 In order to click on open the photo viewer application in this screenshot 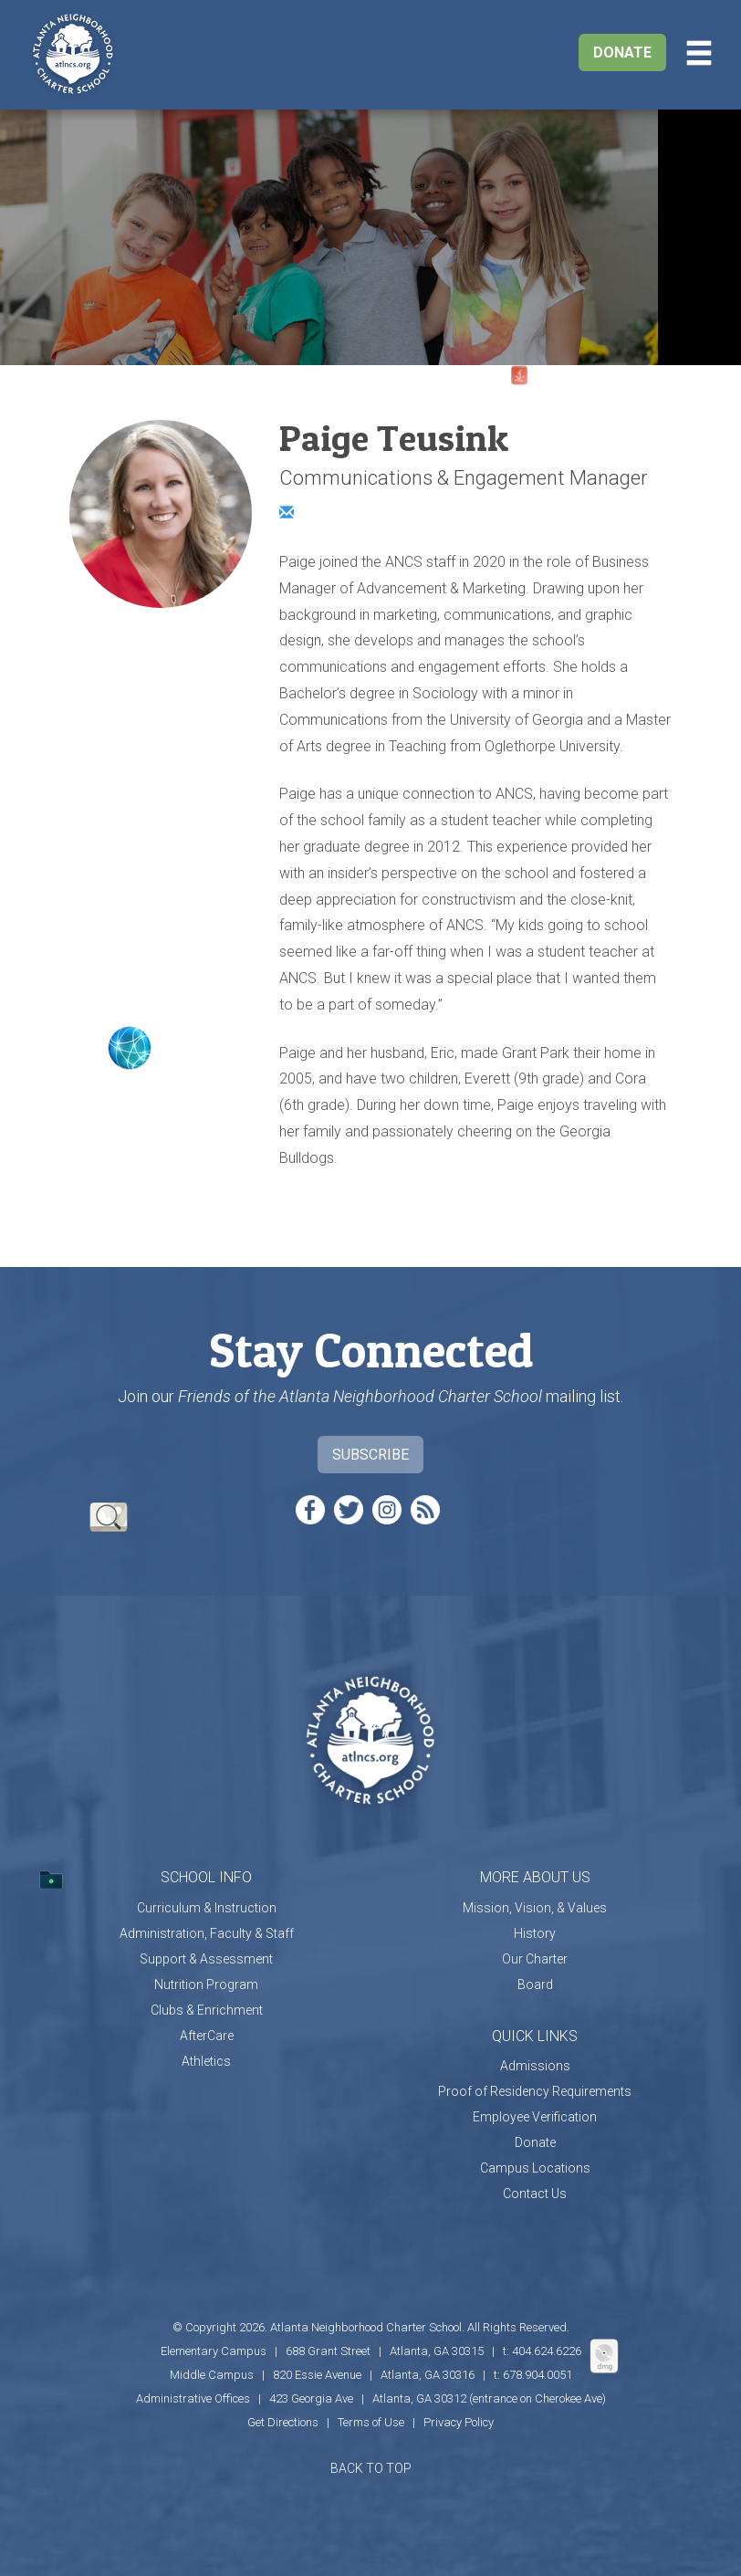, I will do `click(109, 1517)`.